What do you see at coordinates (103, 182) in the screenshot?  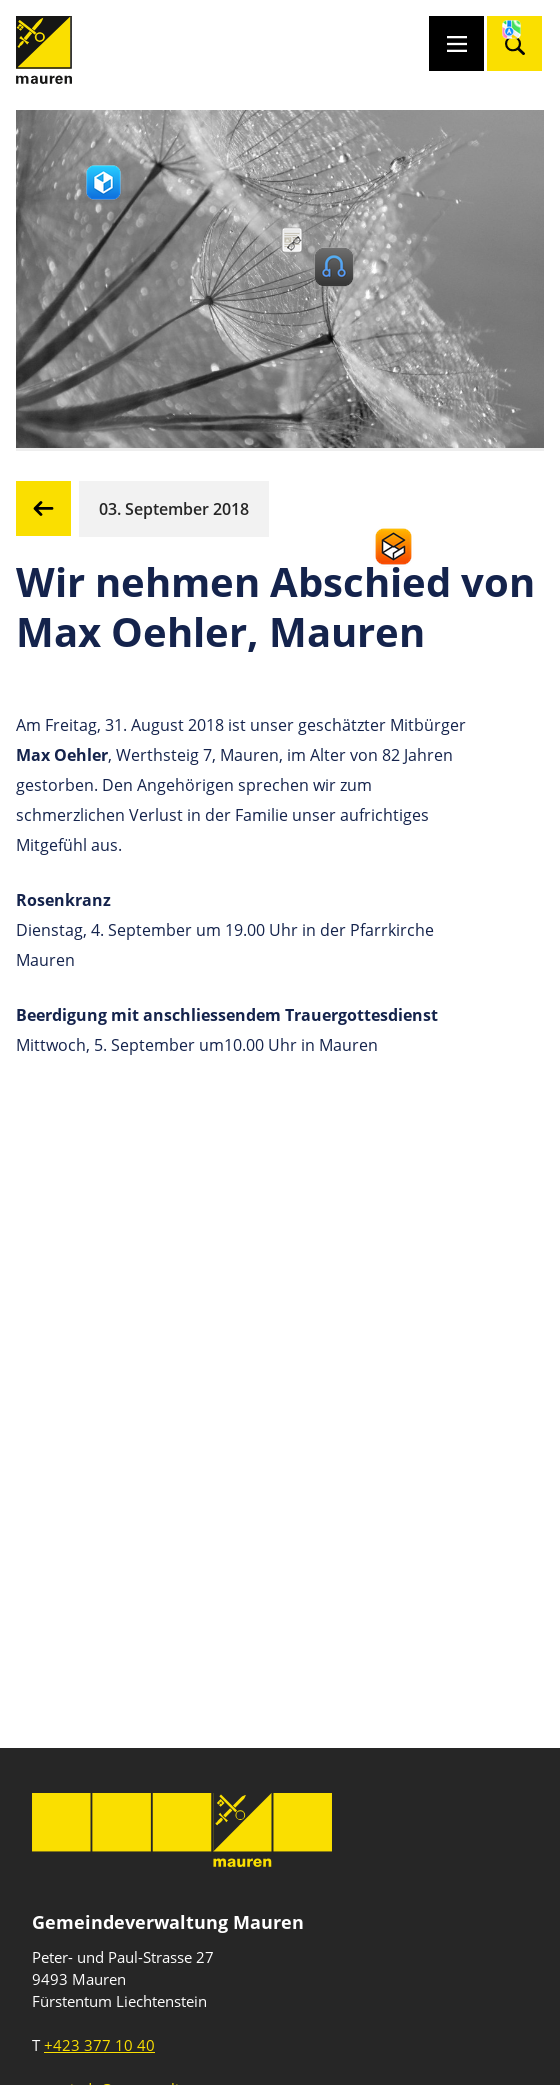 I see `open the flatpak software center` at bounding box center [103, 182].